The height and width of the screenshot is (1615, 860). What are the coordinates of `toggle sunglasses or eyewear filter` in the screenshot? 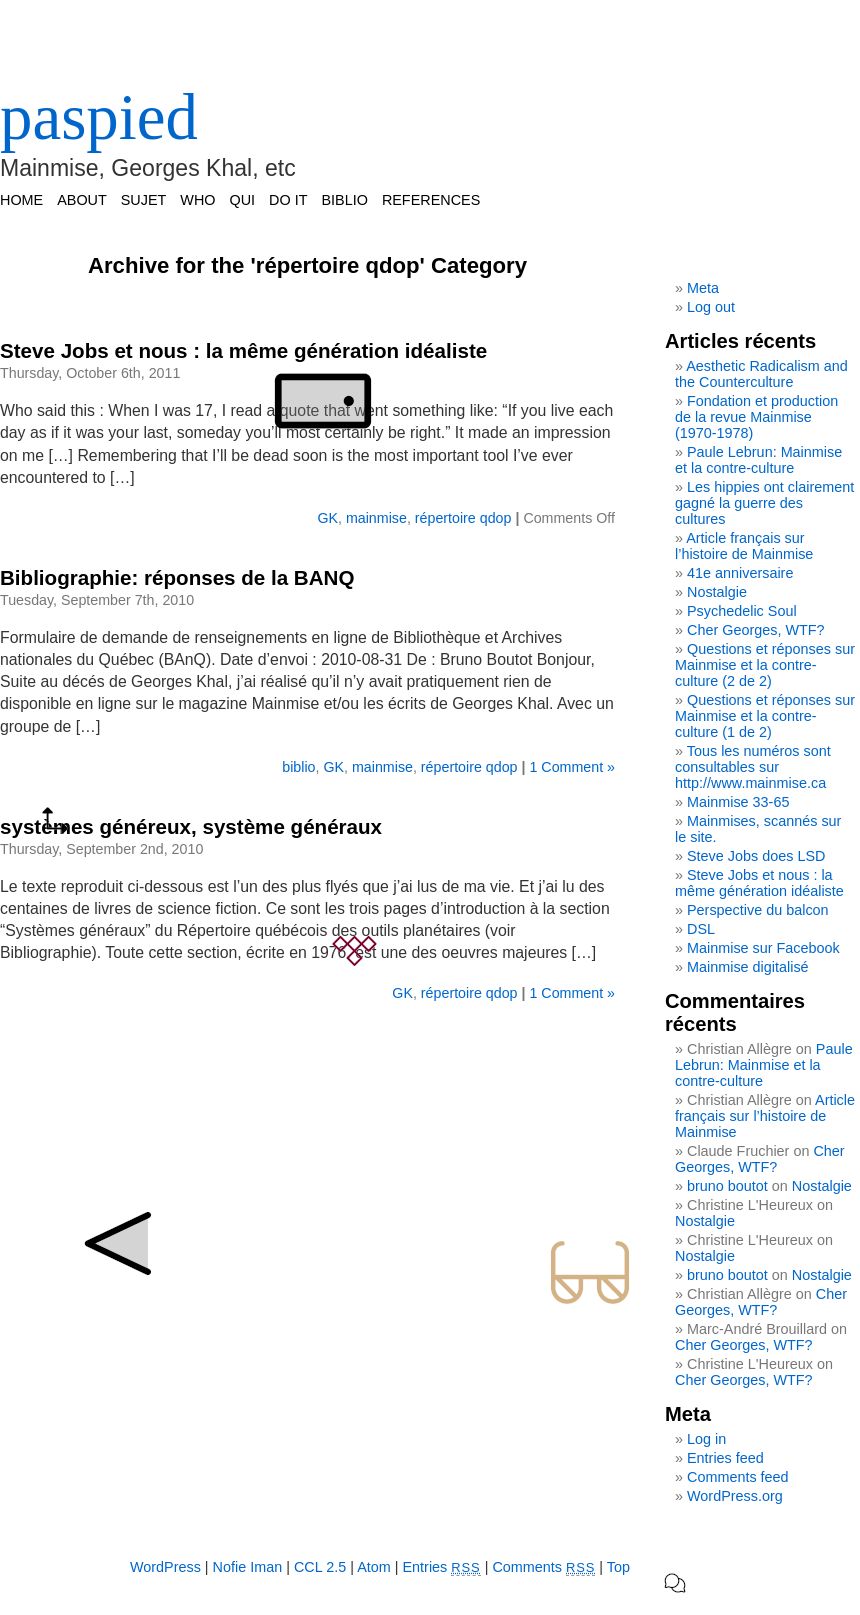 It's located at (590, 1274).